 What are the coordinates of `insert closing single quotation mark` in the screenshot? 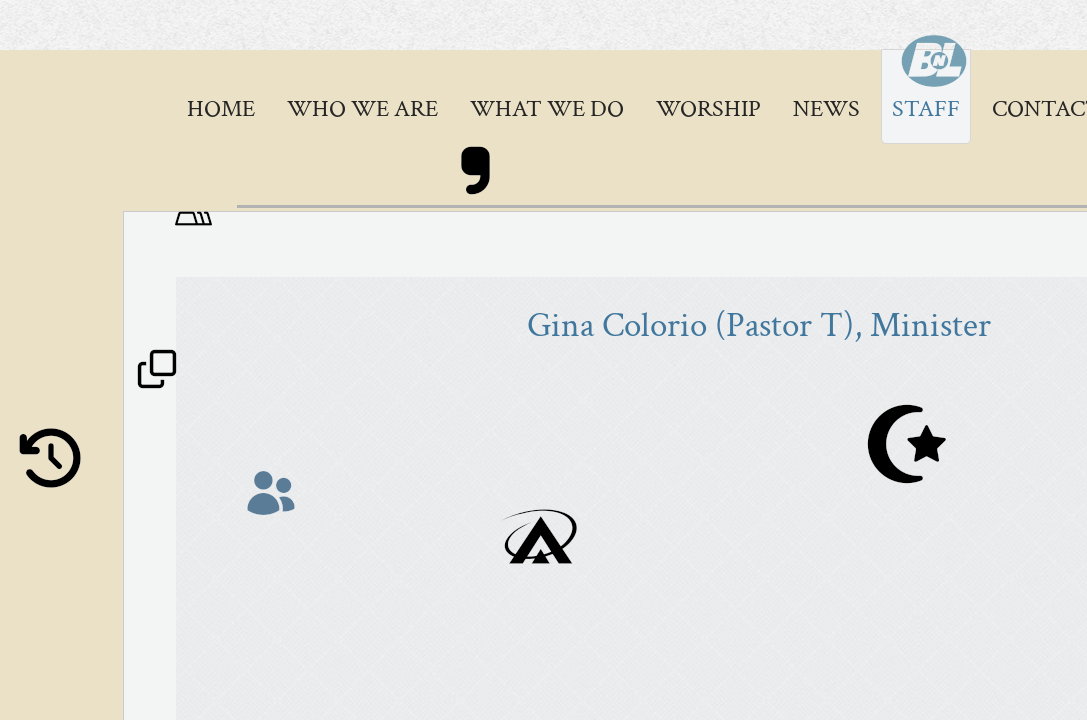 It's located at (475, 170).